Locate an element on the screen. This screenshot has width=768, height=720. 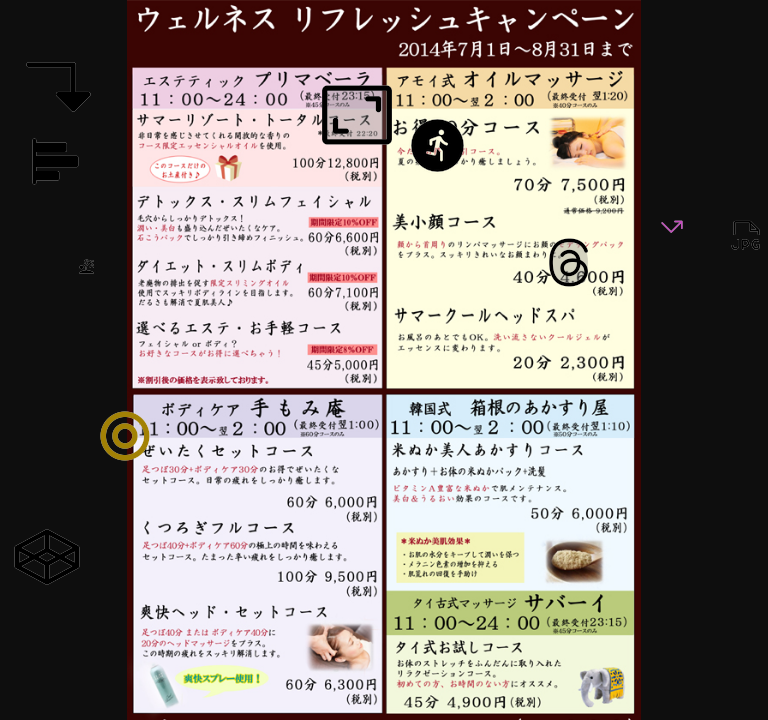
move item right then down is located at coordinates (58, 84).